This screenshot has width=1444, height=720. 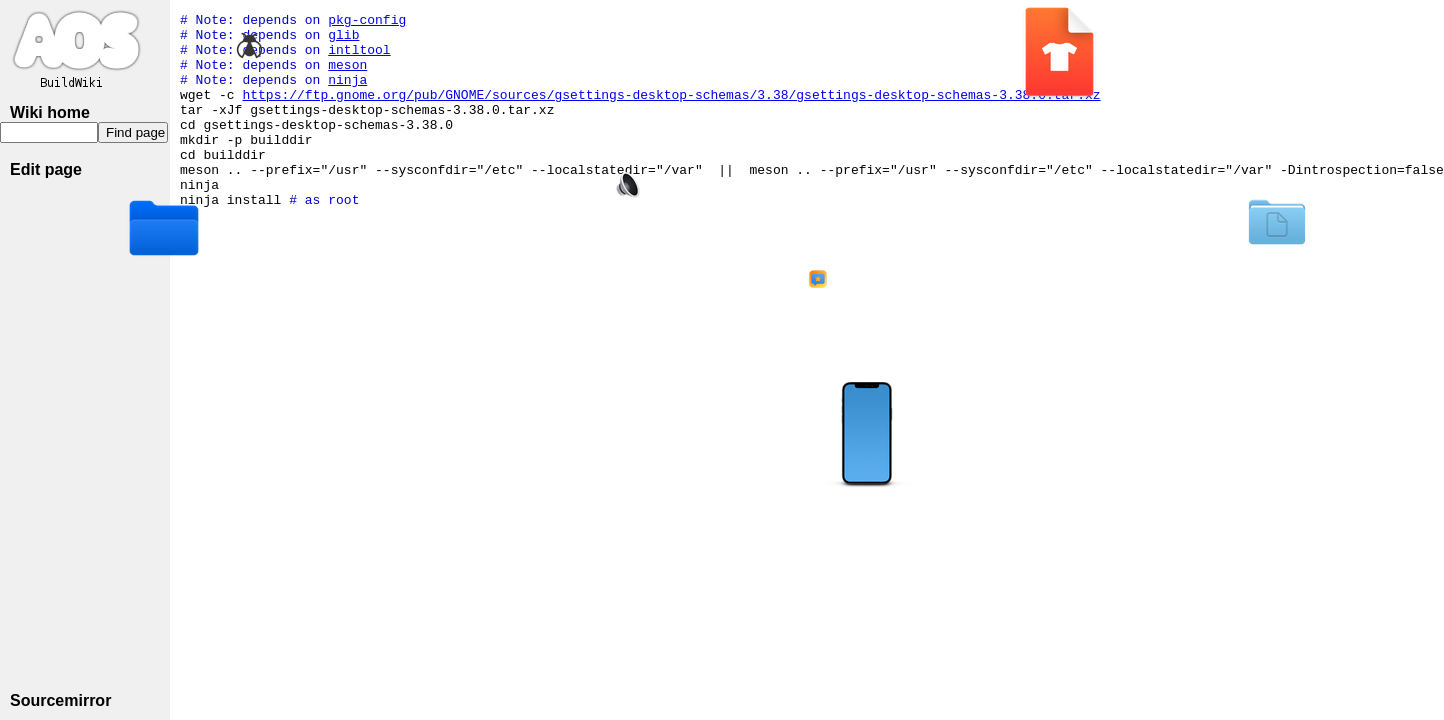 What do you see at coordinates (867, 435) in the screenshot?
I see `manage connected iPhone device` at bounding box center [867, 435].